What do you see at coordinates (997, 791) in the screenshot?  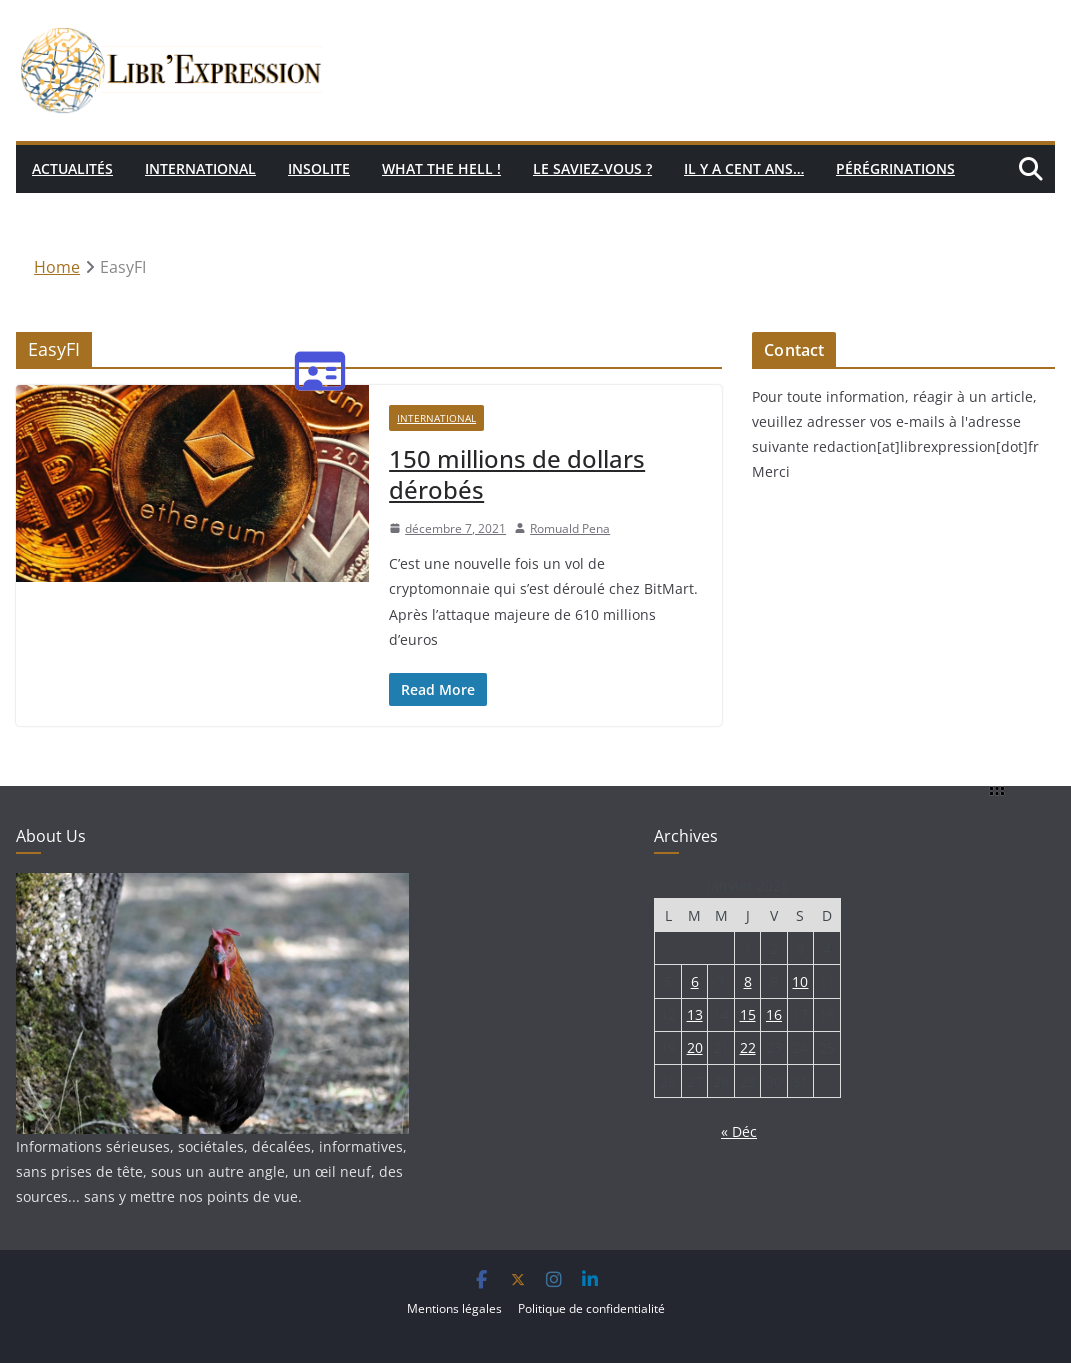 I see `drag to reorder or rearrange items` at bounding box center [997, 791].